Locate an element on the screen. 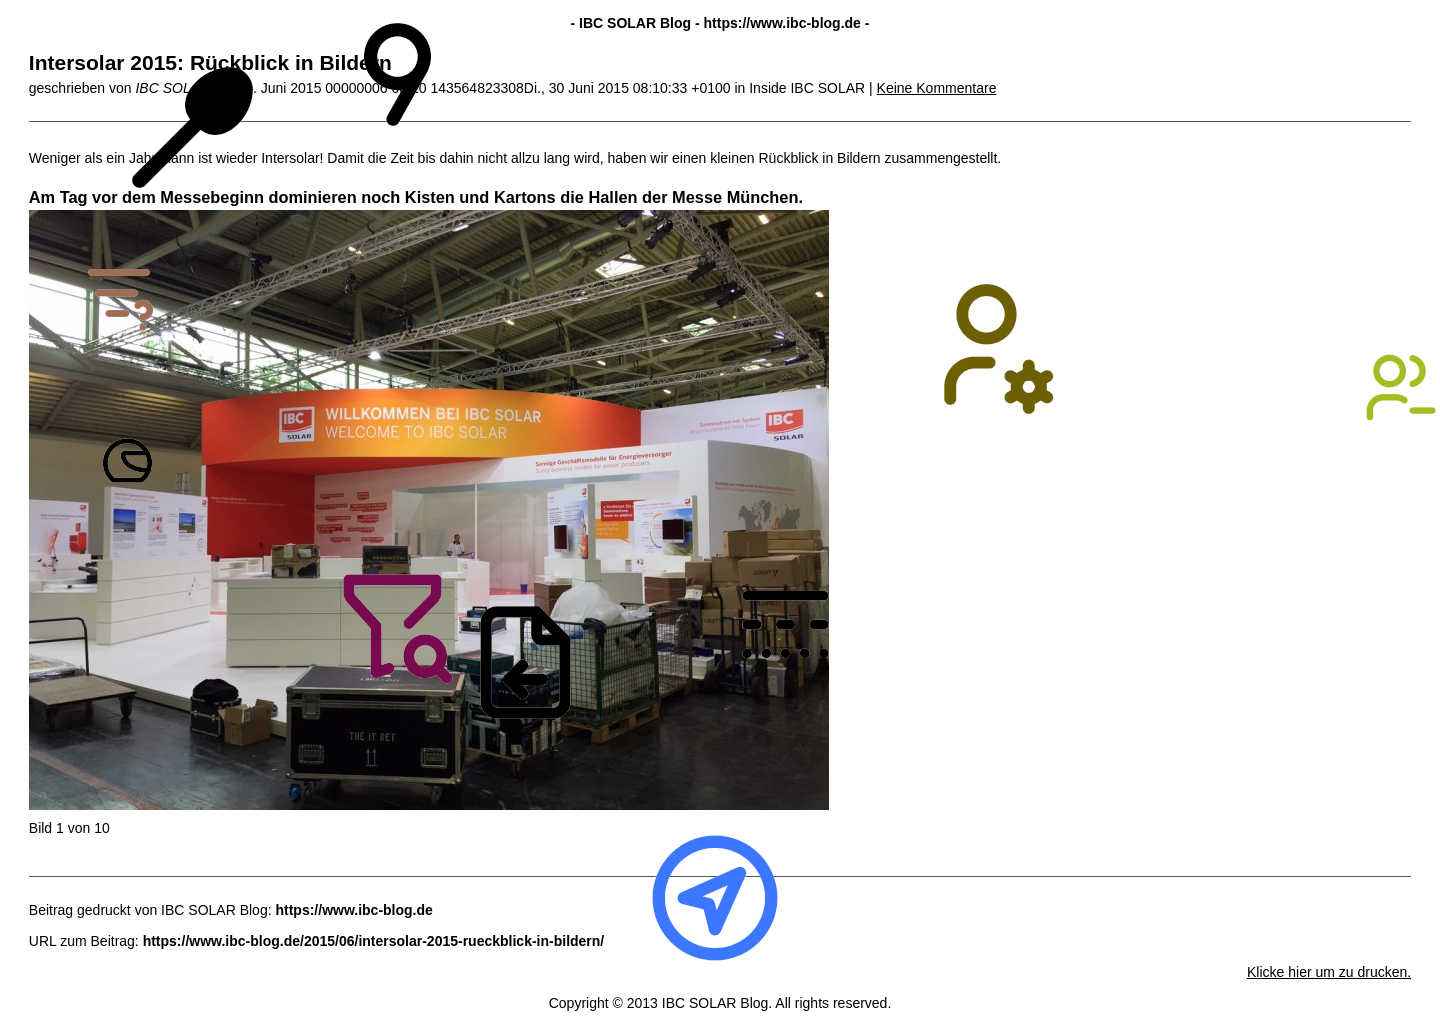 This screenshot has width=1440, height=1026. filter settings need attention or review is located at coordinates (119, 293).